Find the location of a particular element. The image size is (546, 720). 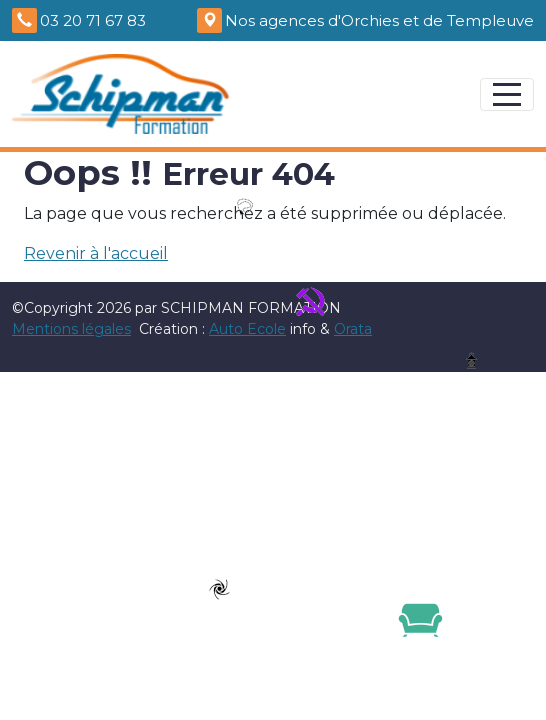

access prayer or meditation features is located at coordinates (245, 207).